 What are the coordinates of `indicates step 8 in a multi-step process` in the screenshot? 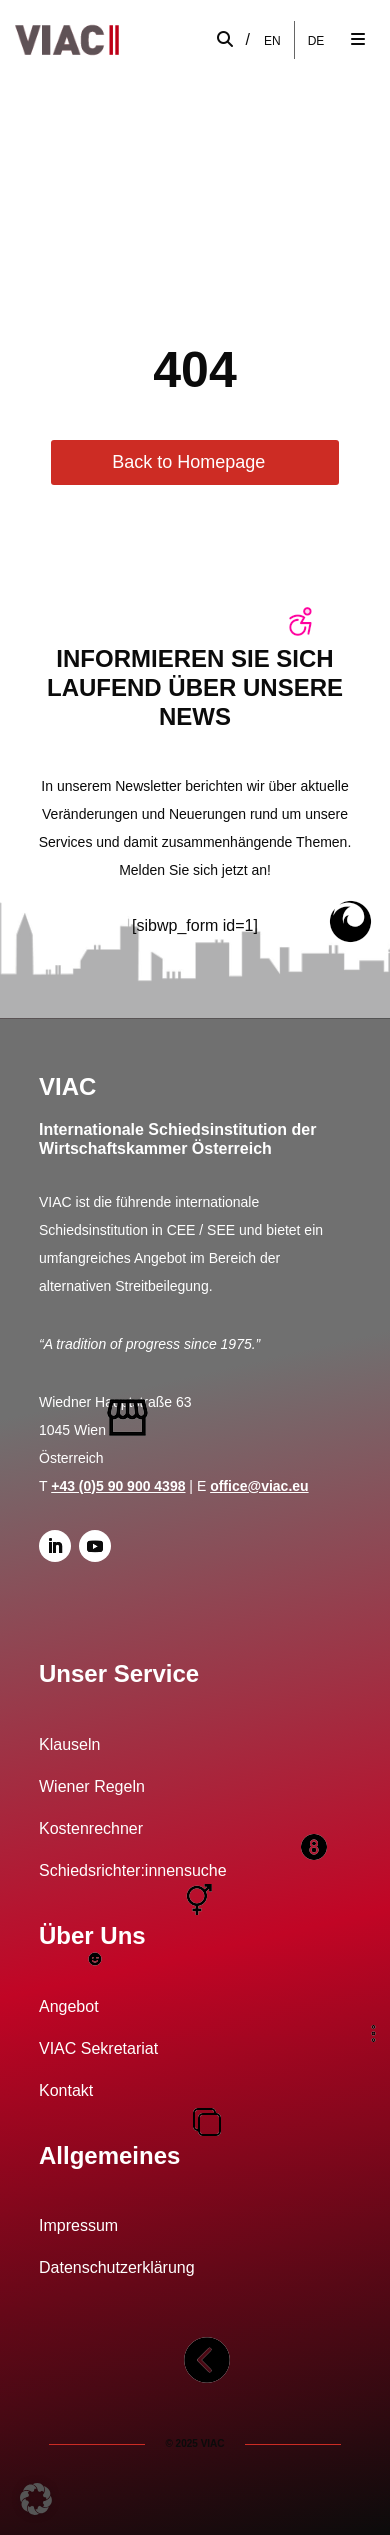 It's located at (314, 1847).